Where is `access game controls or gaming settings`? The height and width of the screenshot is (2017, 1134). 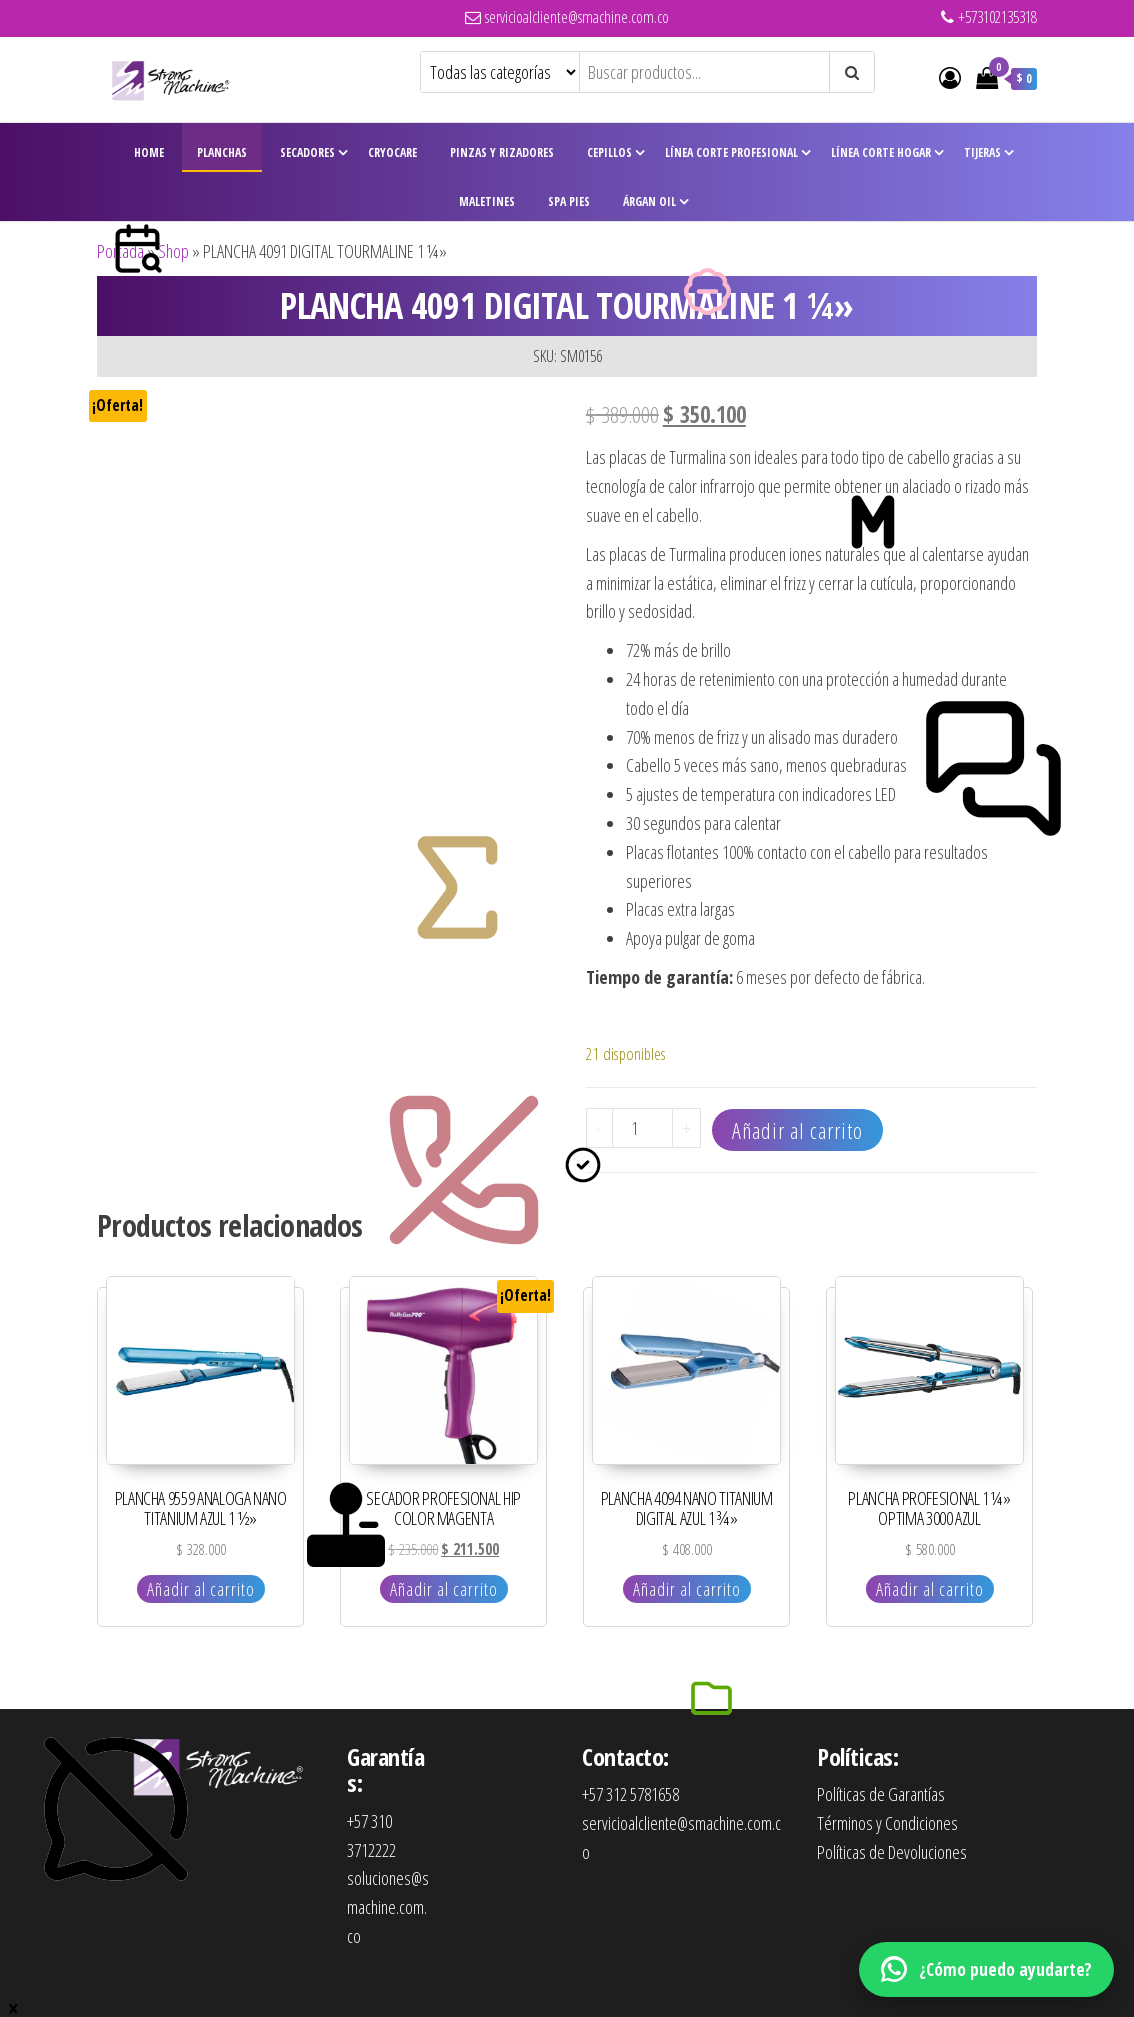 access game controls or gaming settings is located at coordinates (346, 1528).